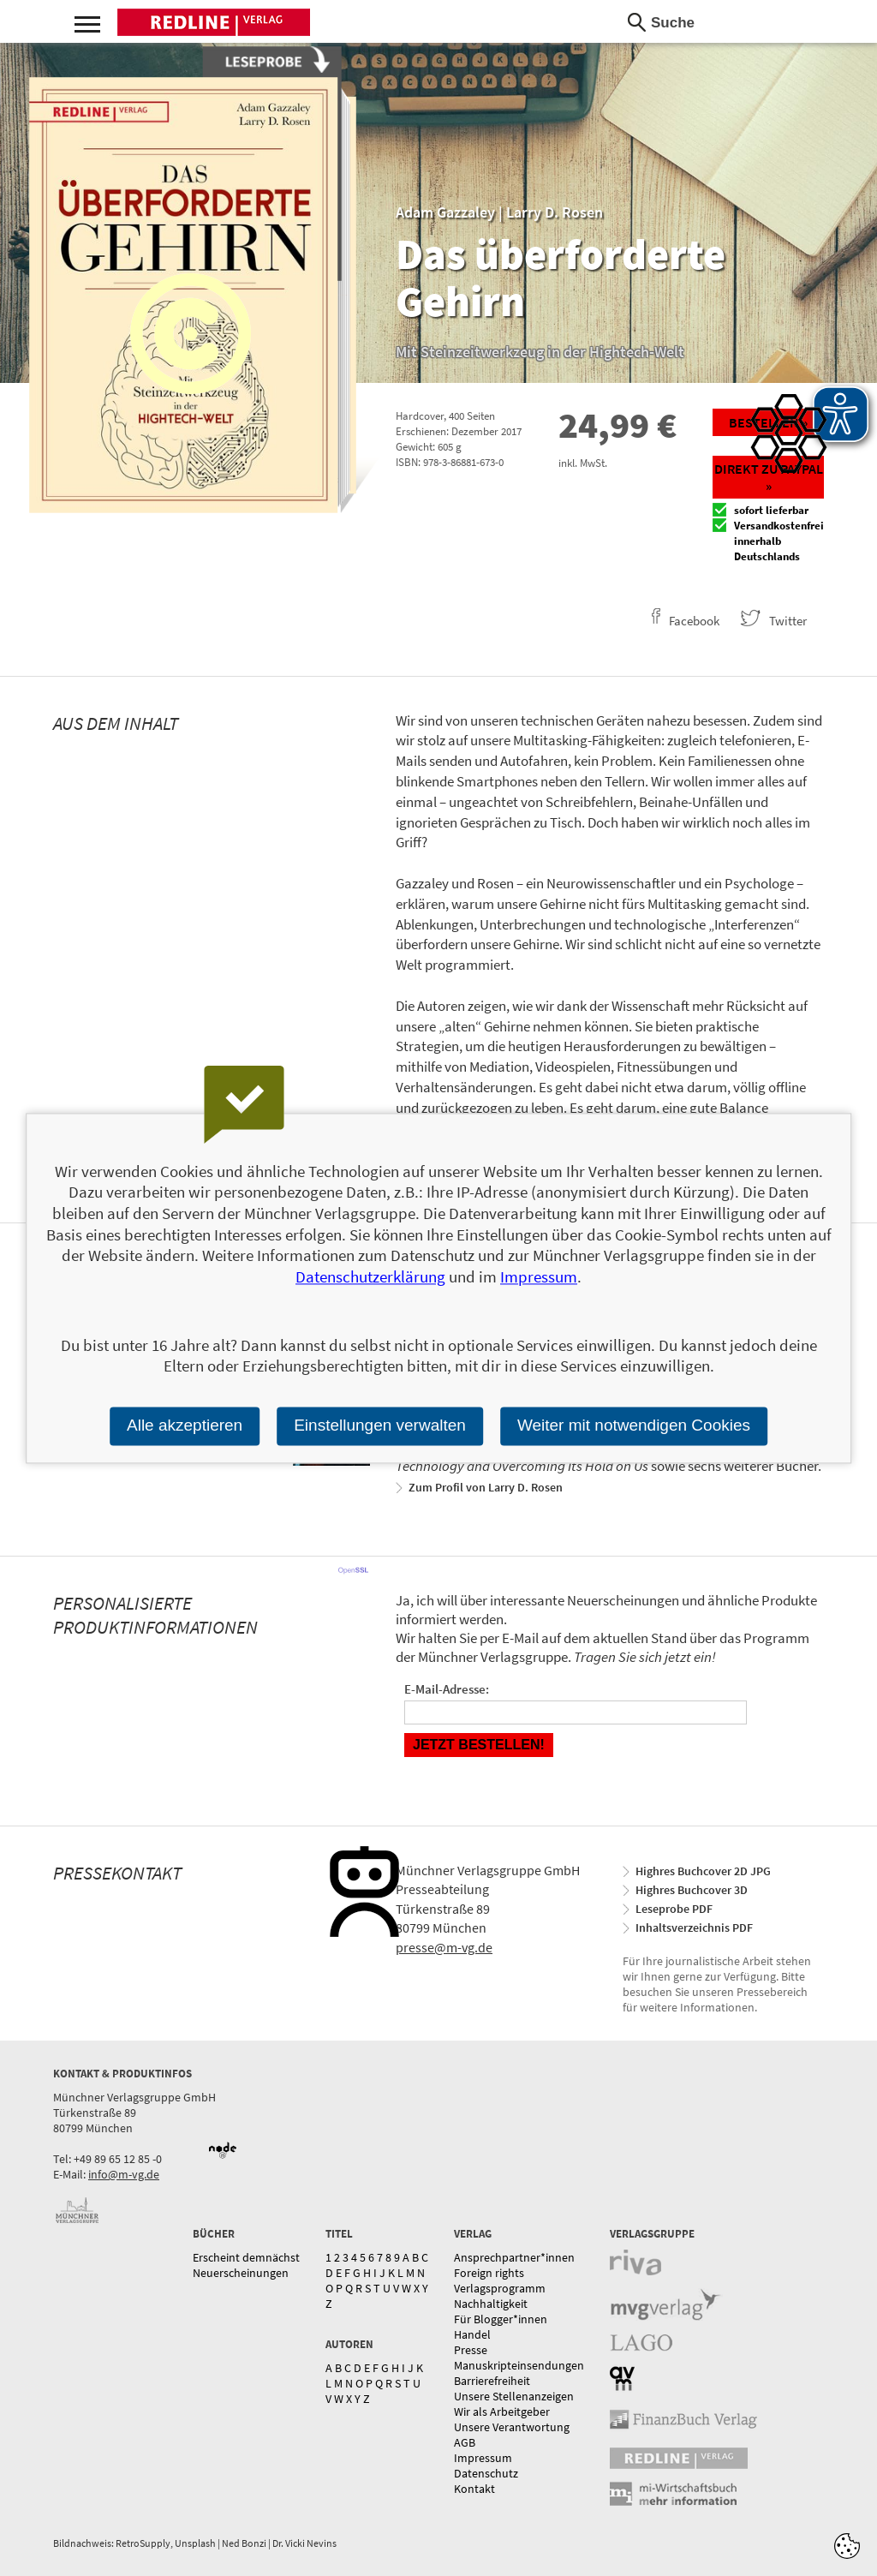  What do you see at coordinates (353, 1570) in the screenshot?
I see `OpenSSL cryptography library logo` at bounding box center [353, 1570].